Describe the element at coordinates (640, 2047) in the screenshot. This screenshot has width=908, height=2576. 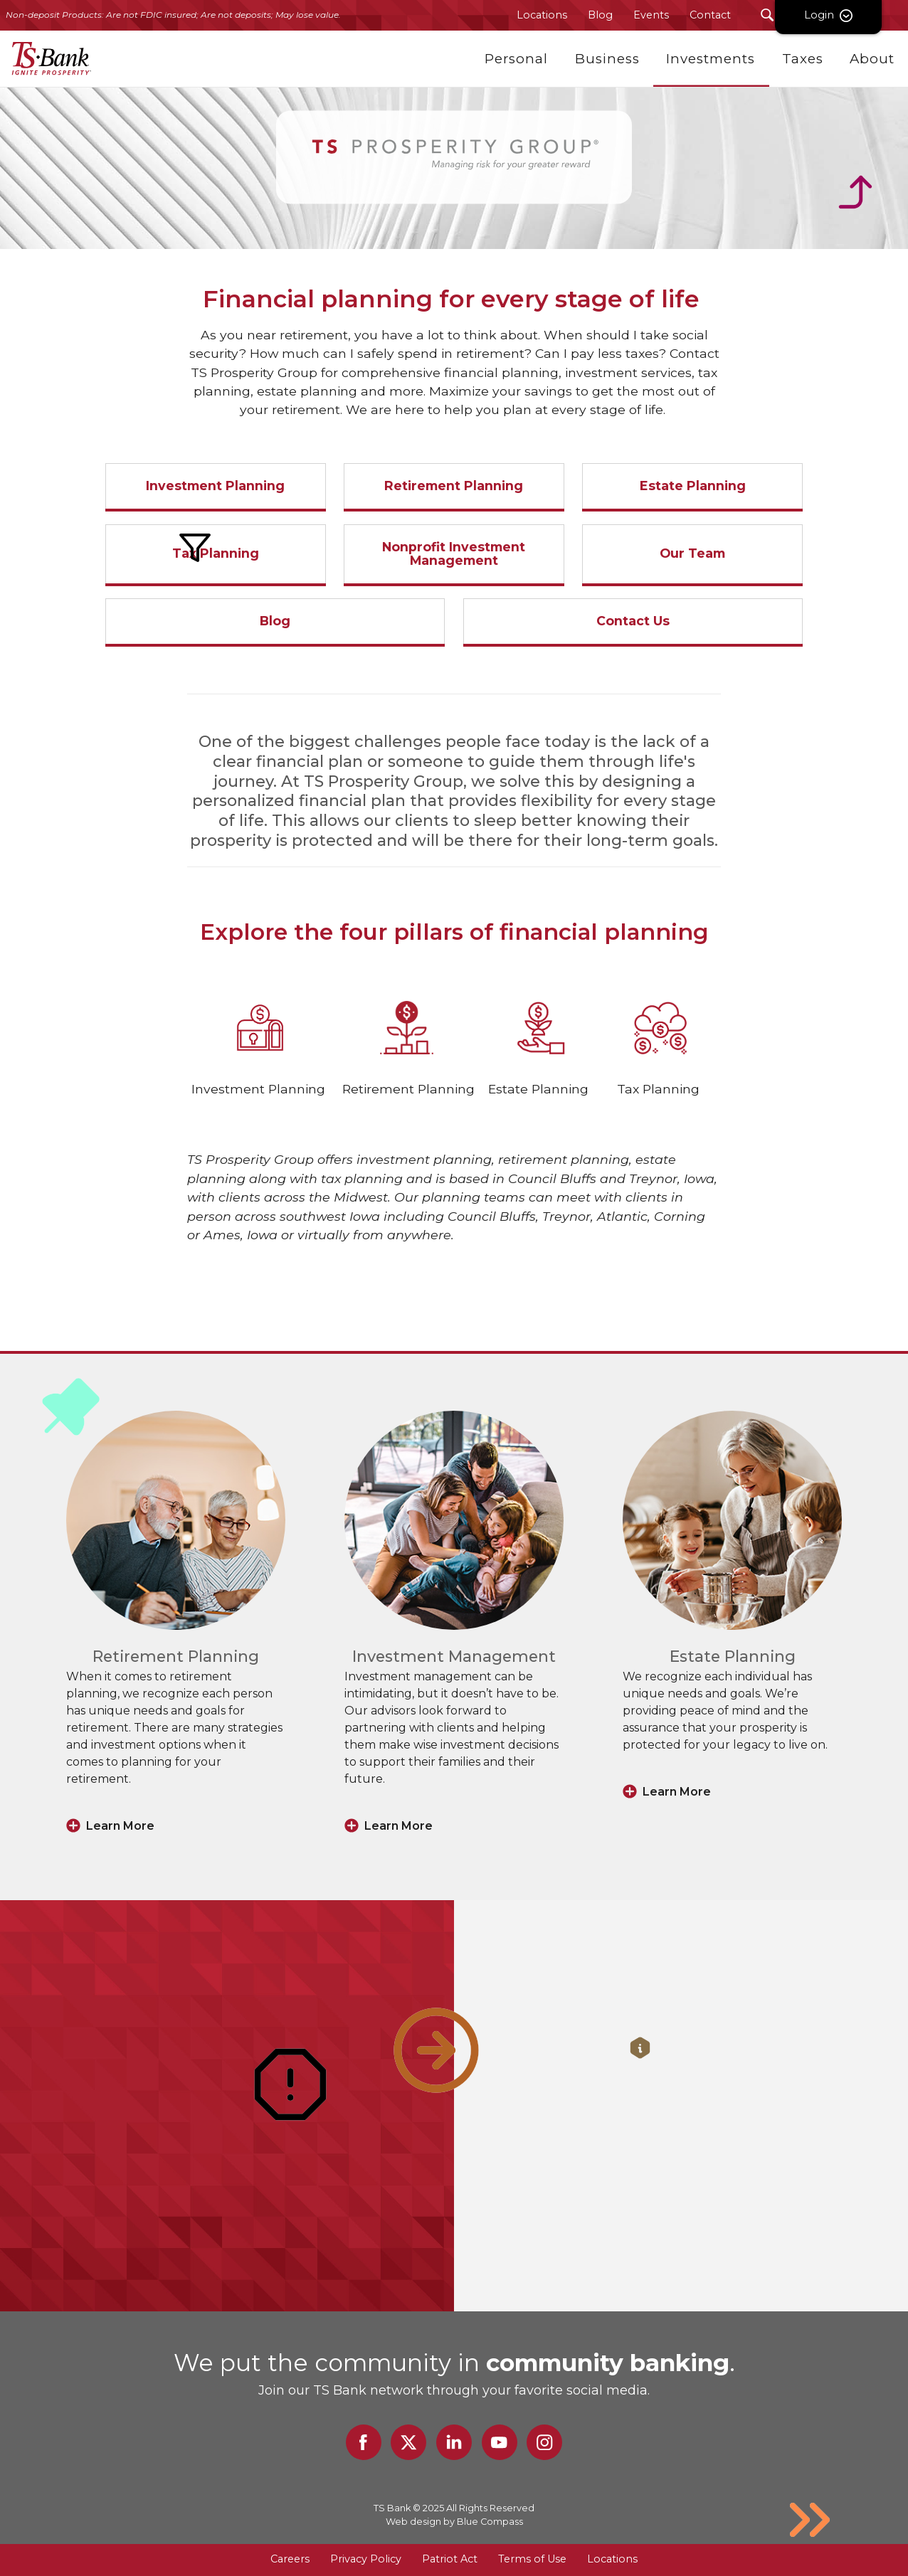
I see `view more information about this item` at that location.